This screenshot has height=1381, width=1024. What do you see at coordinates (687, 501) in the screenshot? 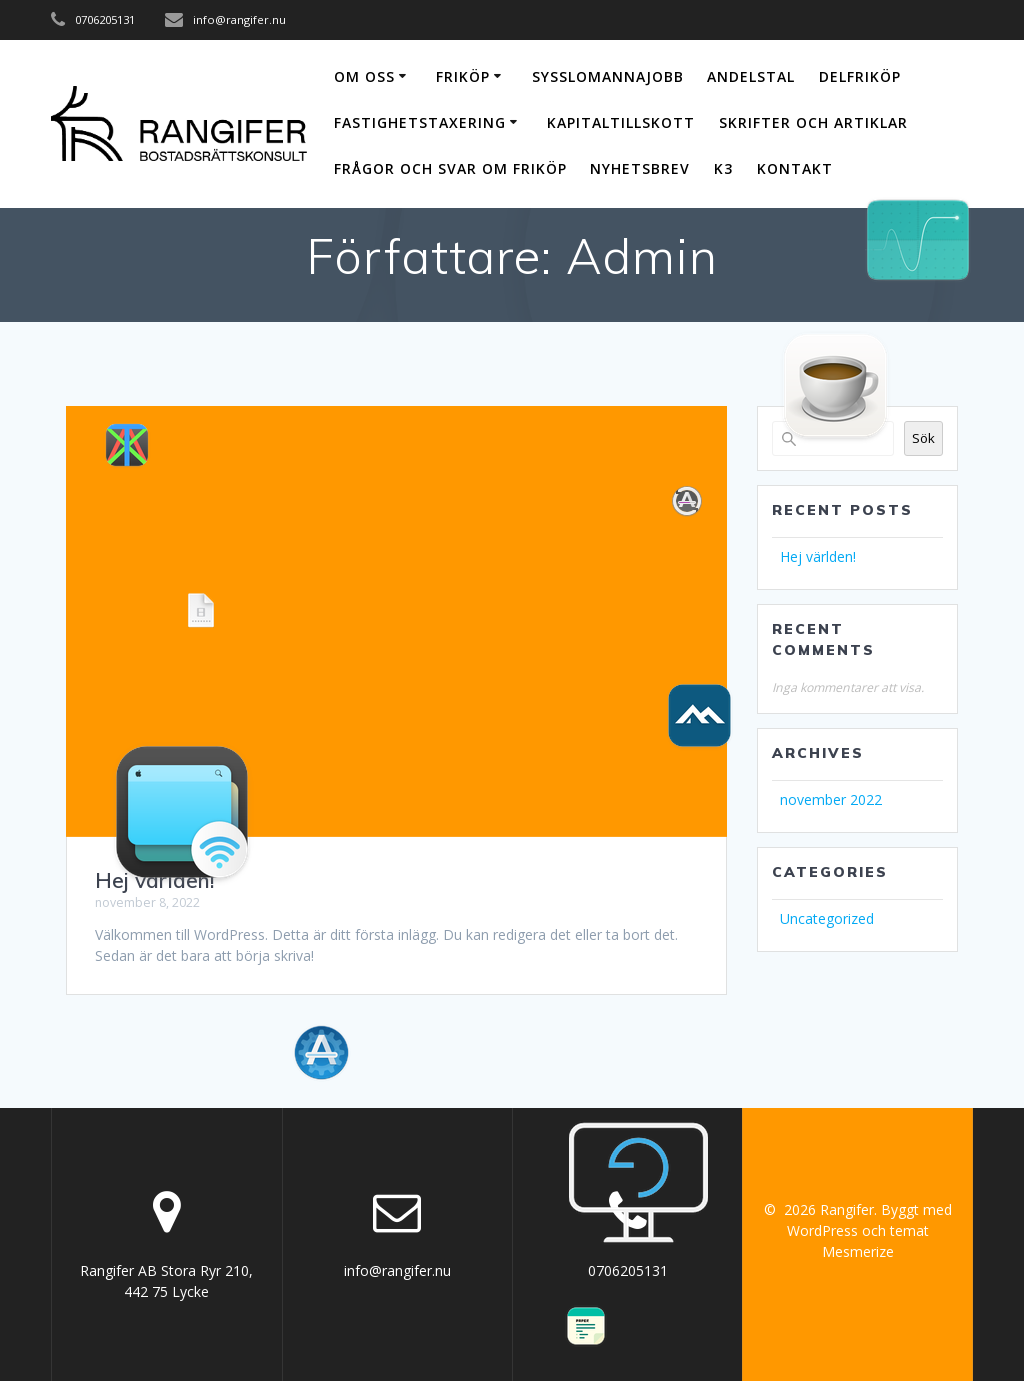
I see `open the software updater application` at bounding box center [687, 501].